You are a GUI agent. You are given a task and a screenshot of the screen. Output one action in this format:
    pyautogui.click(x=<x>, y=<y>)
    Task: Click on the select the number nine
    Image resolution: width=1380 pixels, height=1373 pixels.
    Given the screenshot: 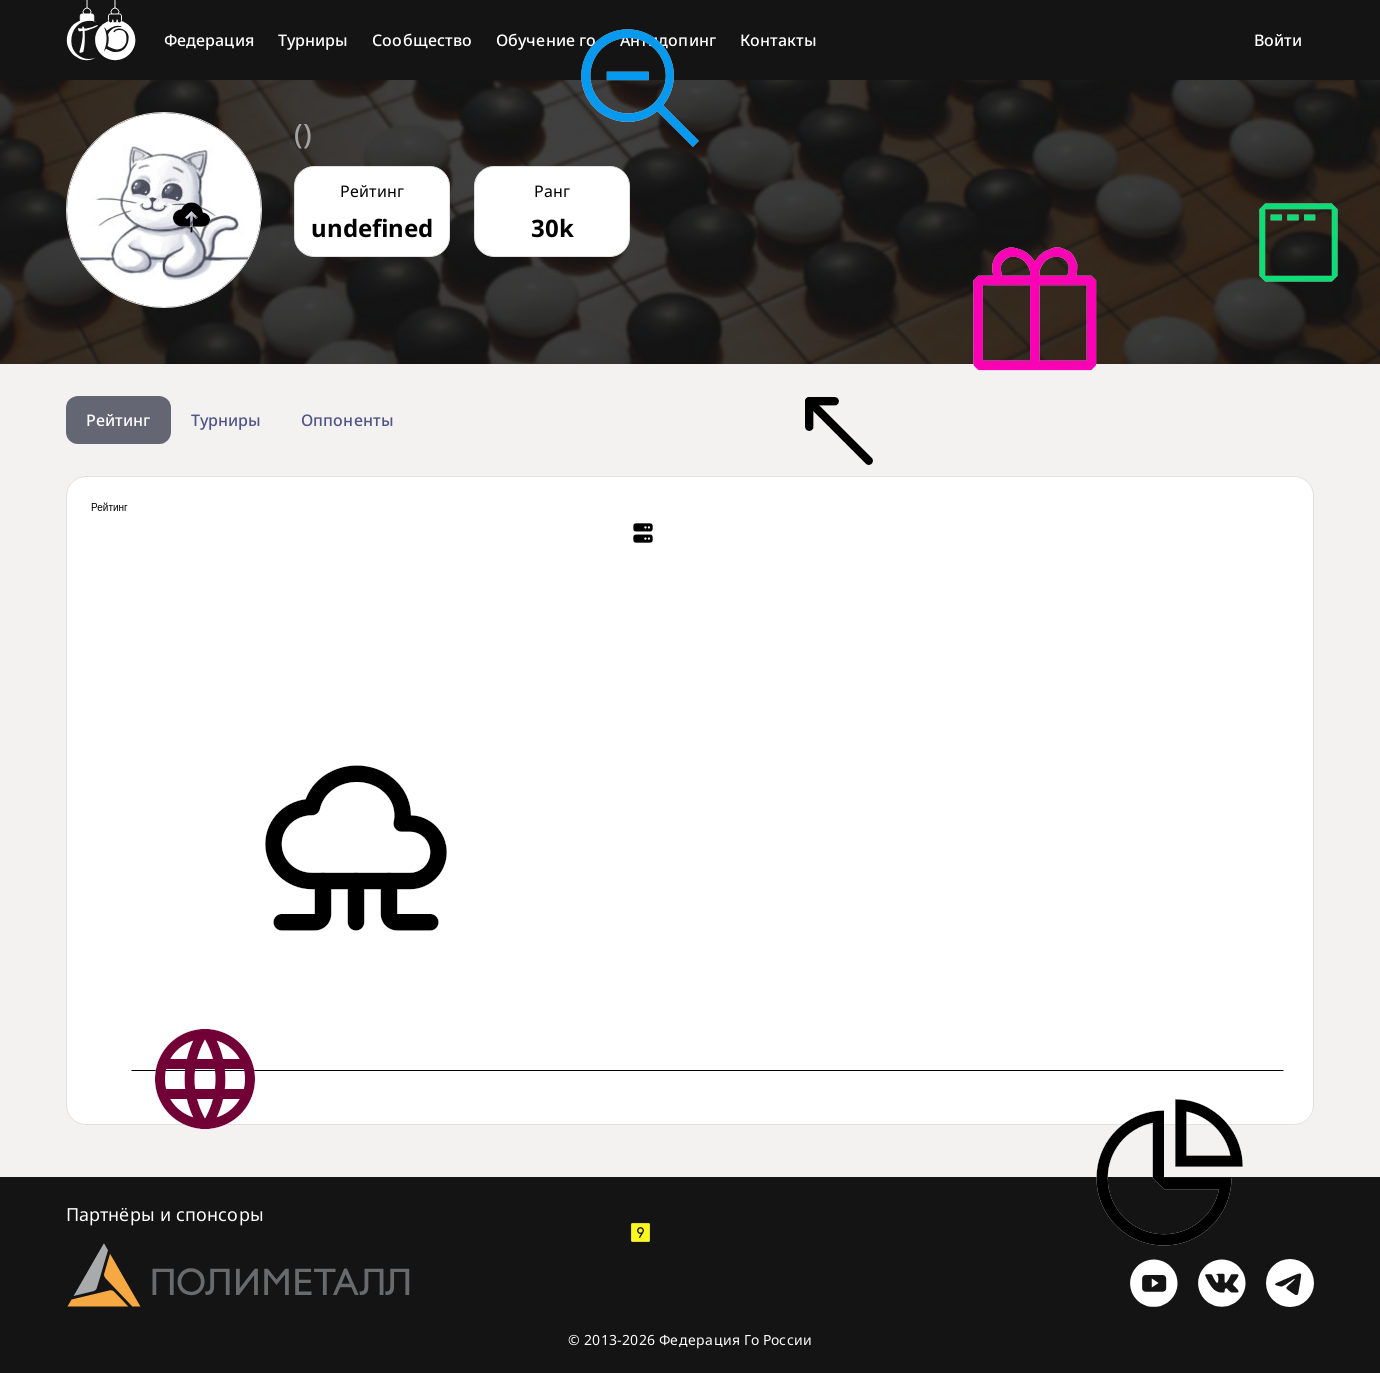 What is the action you would take?
    pyautogui.click(x=640, y=1232)
    